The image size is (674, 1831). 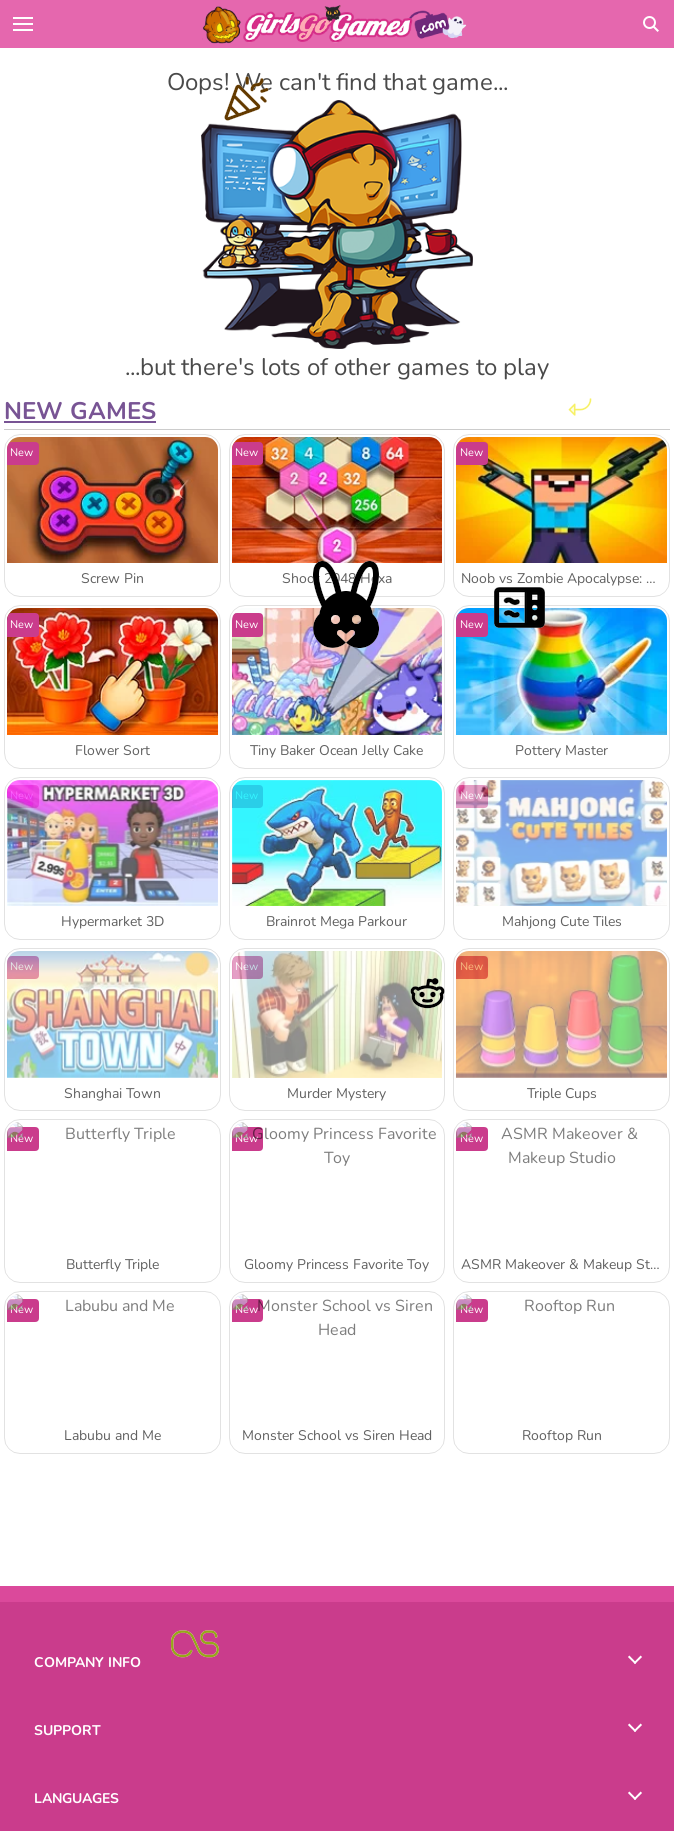 What do you see at coordinates (195, 1643) in the screenshot?
I see `connect to last.fm account` at bounding box center [195, 1643].